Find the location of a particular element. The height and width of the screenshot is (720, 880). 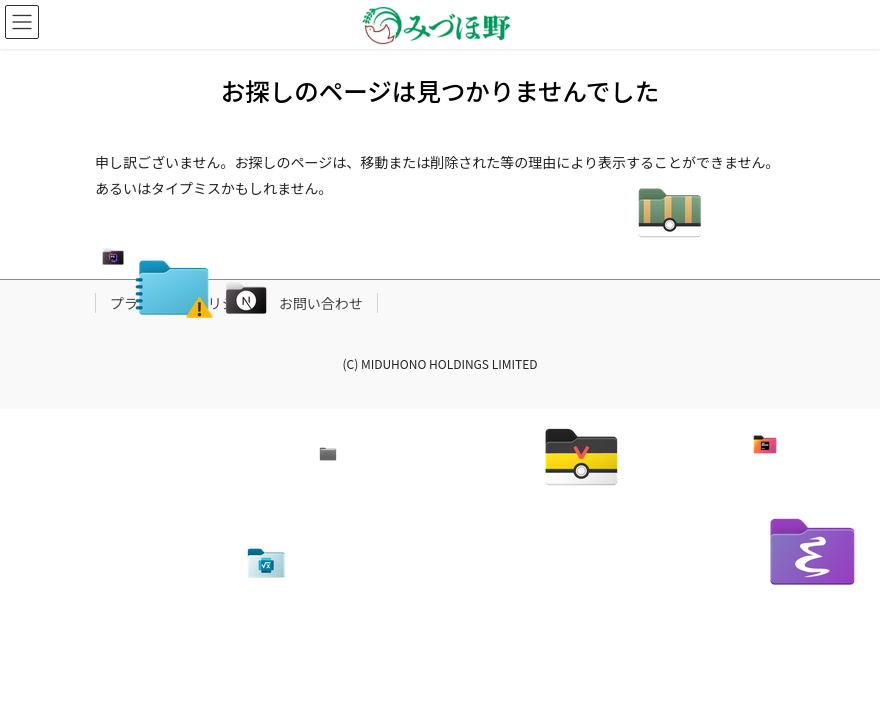

open microsoft math solver files folder is located at coordinates (266, 564).